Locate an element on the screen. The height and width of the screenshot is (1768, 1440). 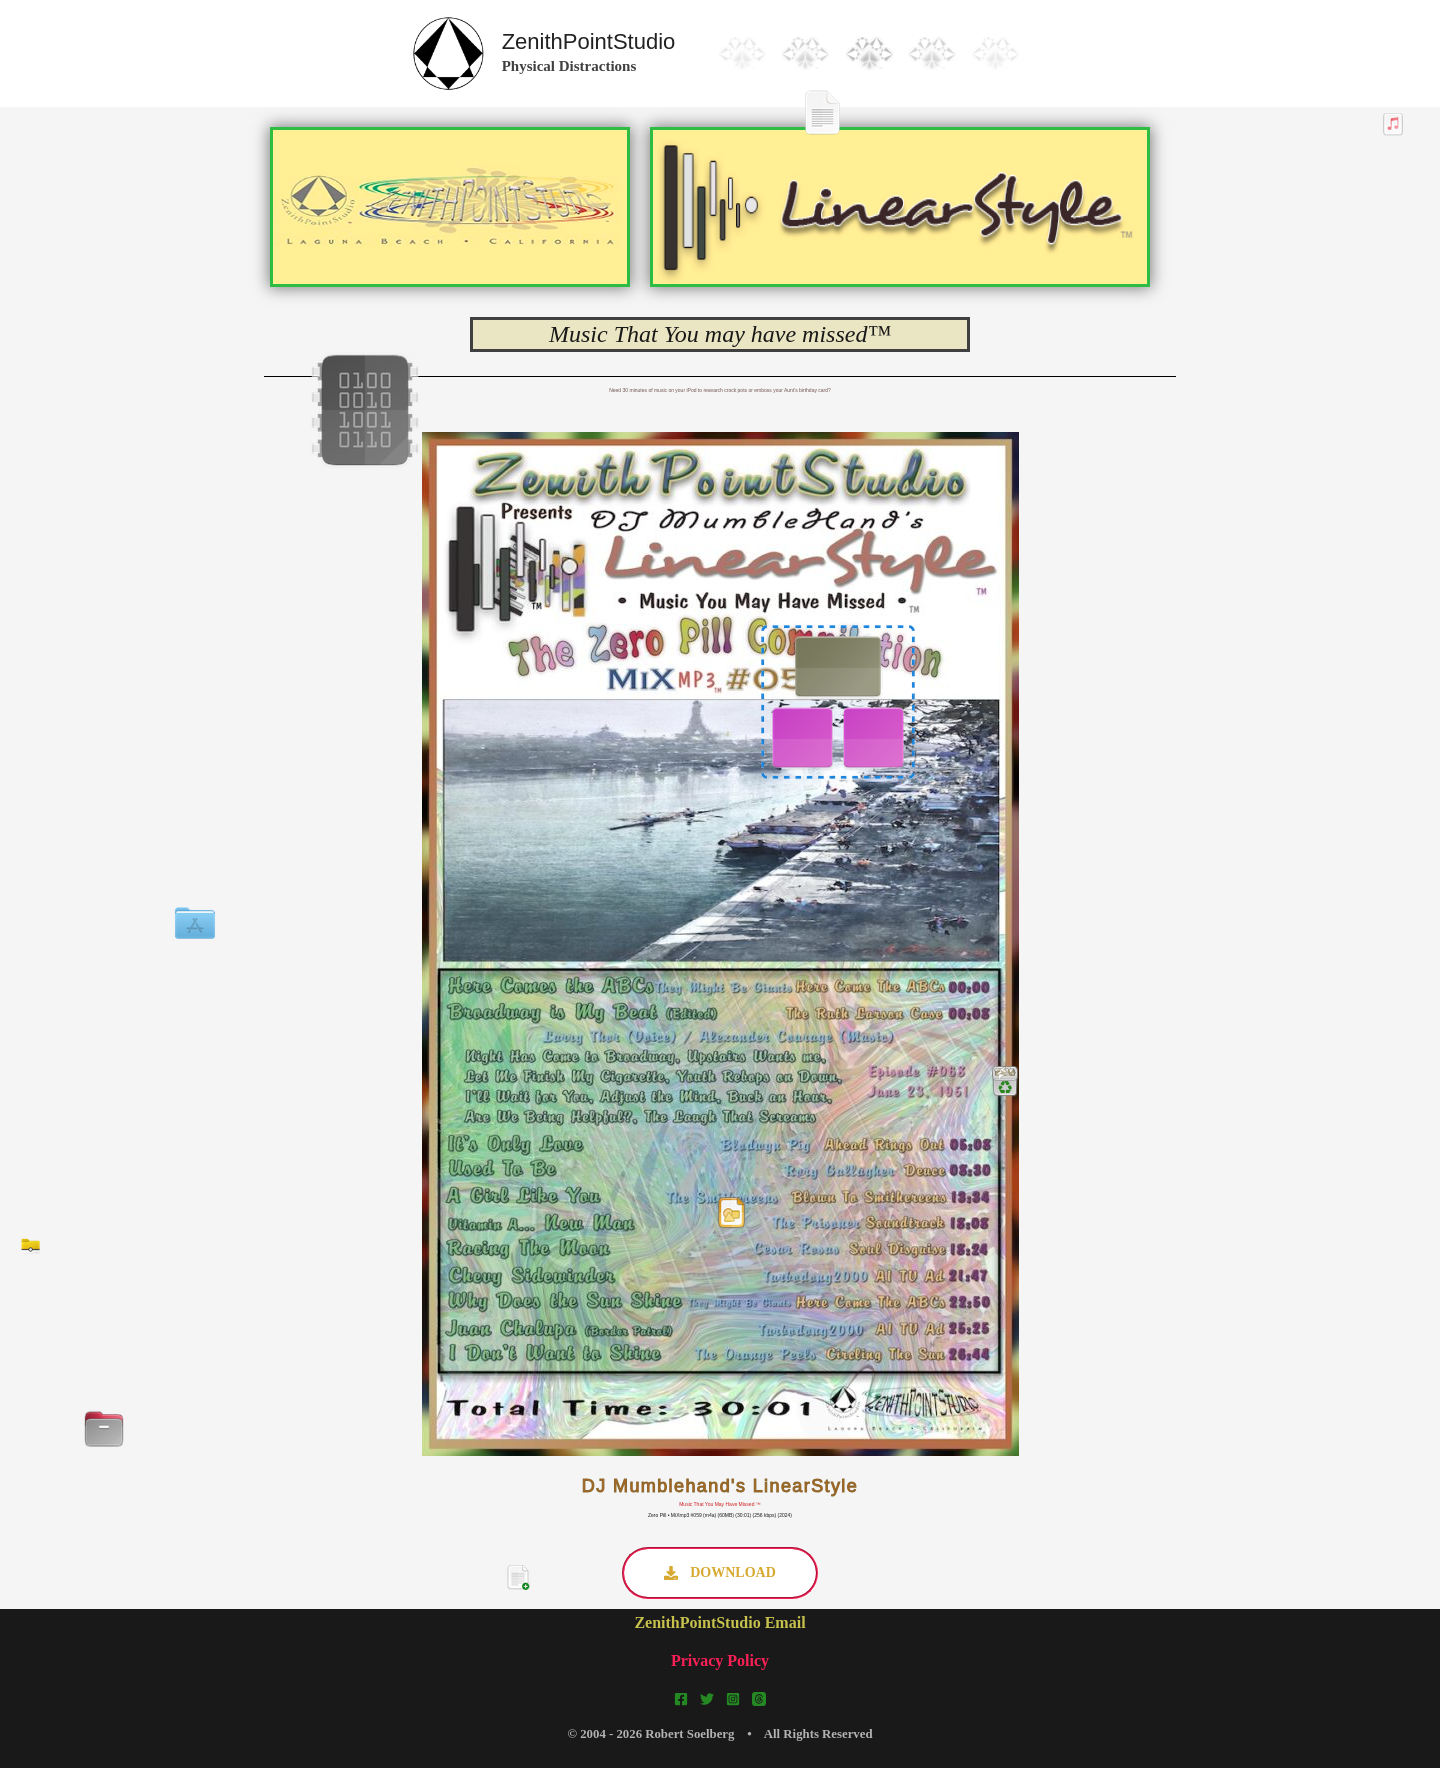
an audio or music file is located at coordinates (1393, 124).